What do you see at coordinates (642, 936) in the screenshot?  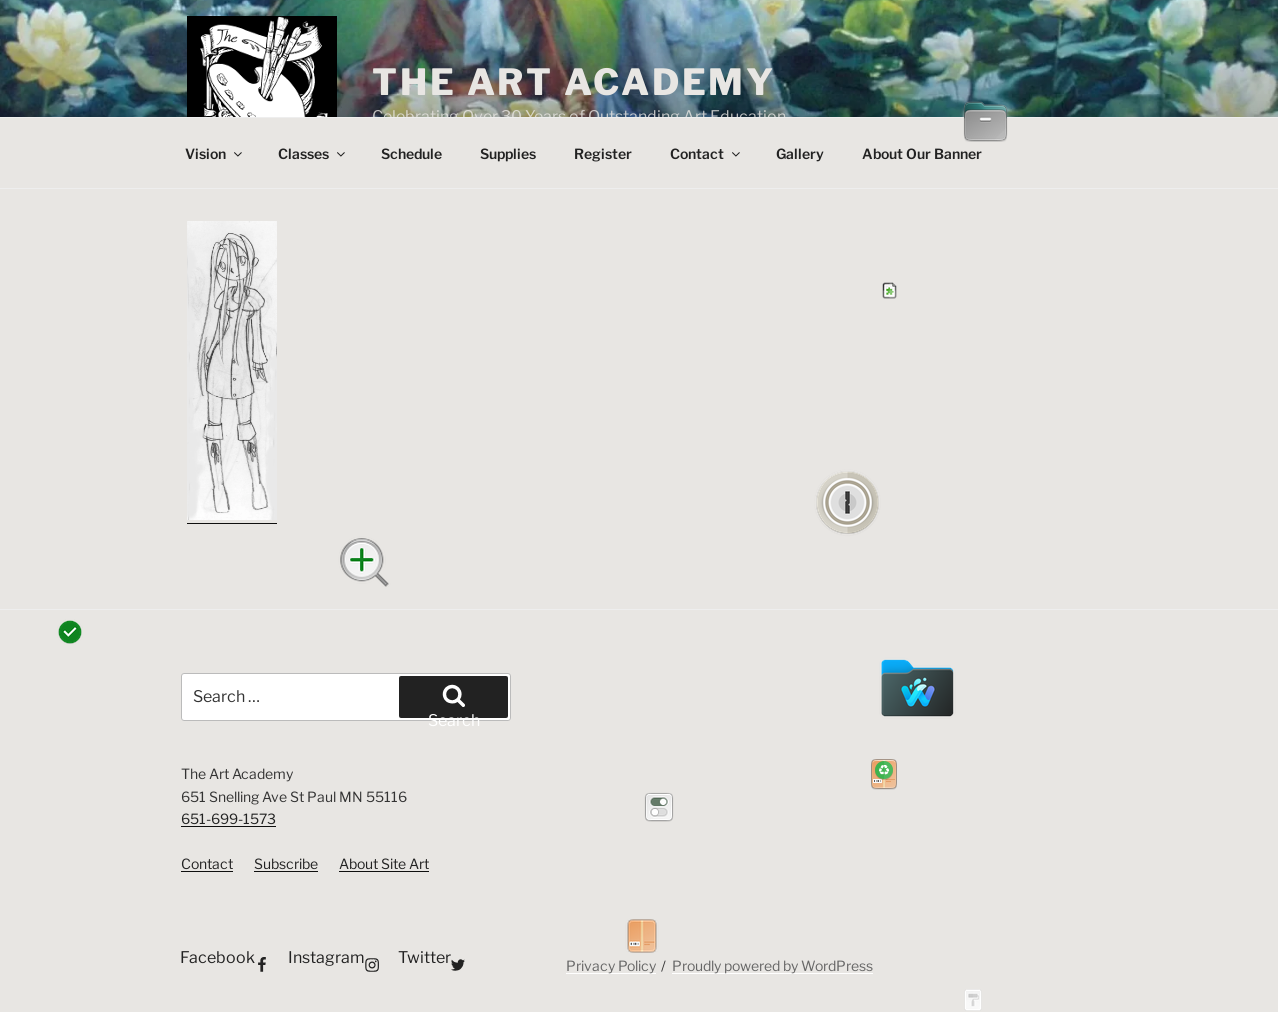 I see `compressed archive file type indicator` at bounding box center [642, 936].